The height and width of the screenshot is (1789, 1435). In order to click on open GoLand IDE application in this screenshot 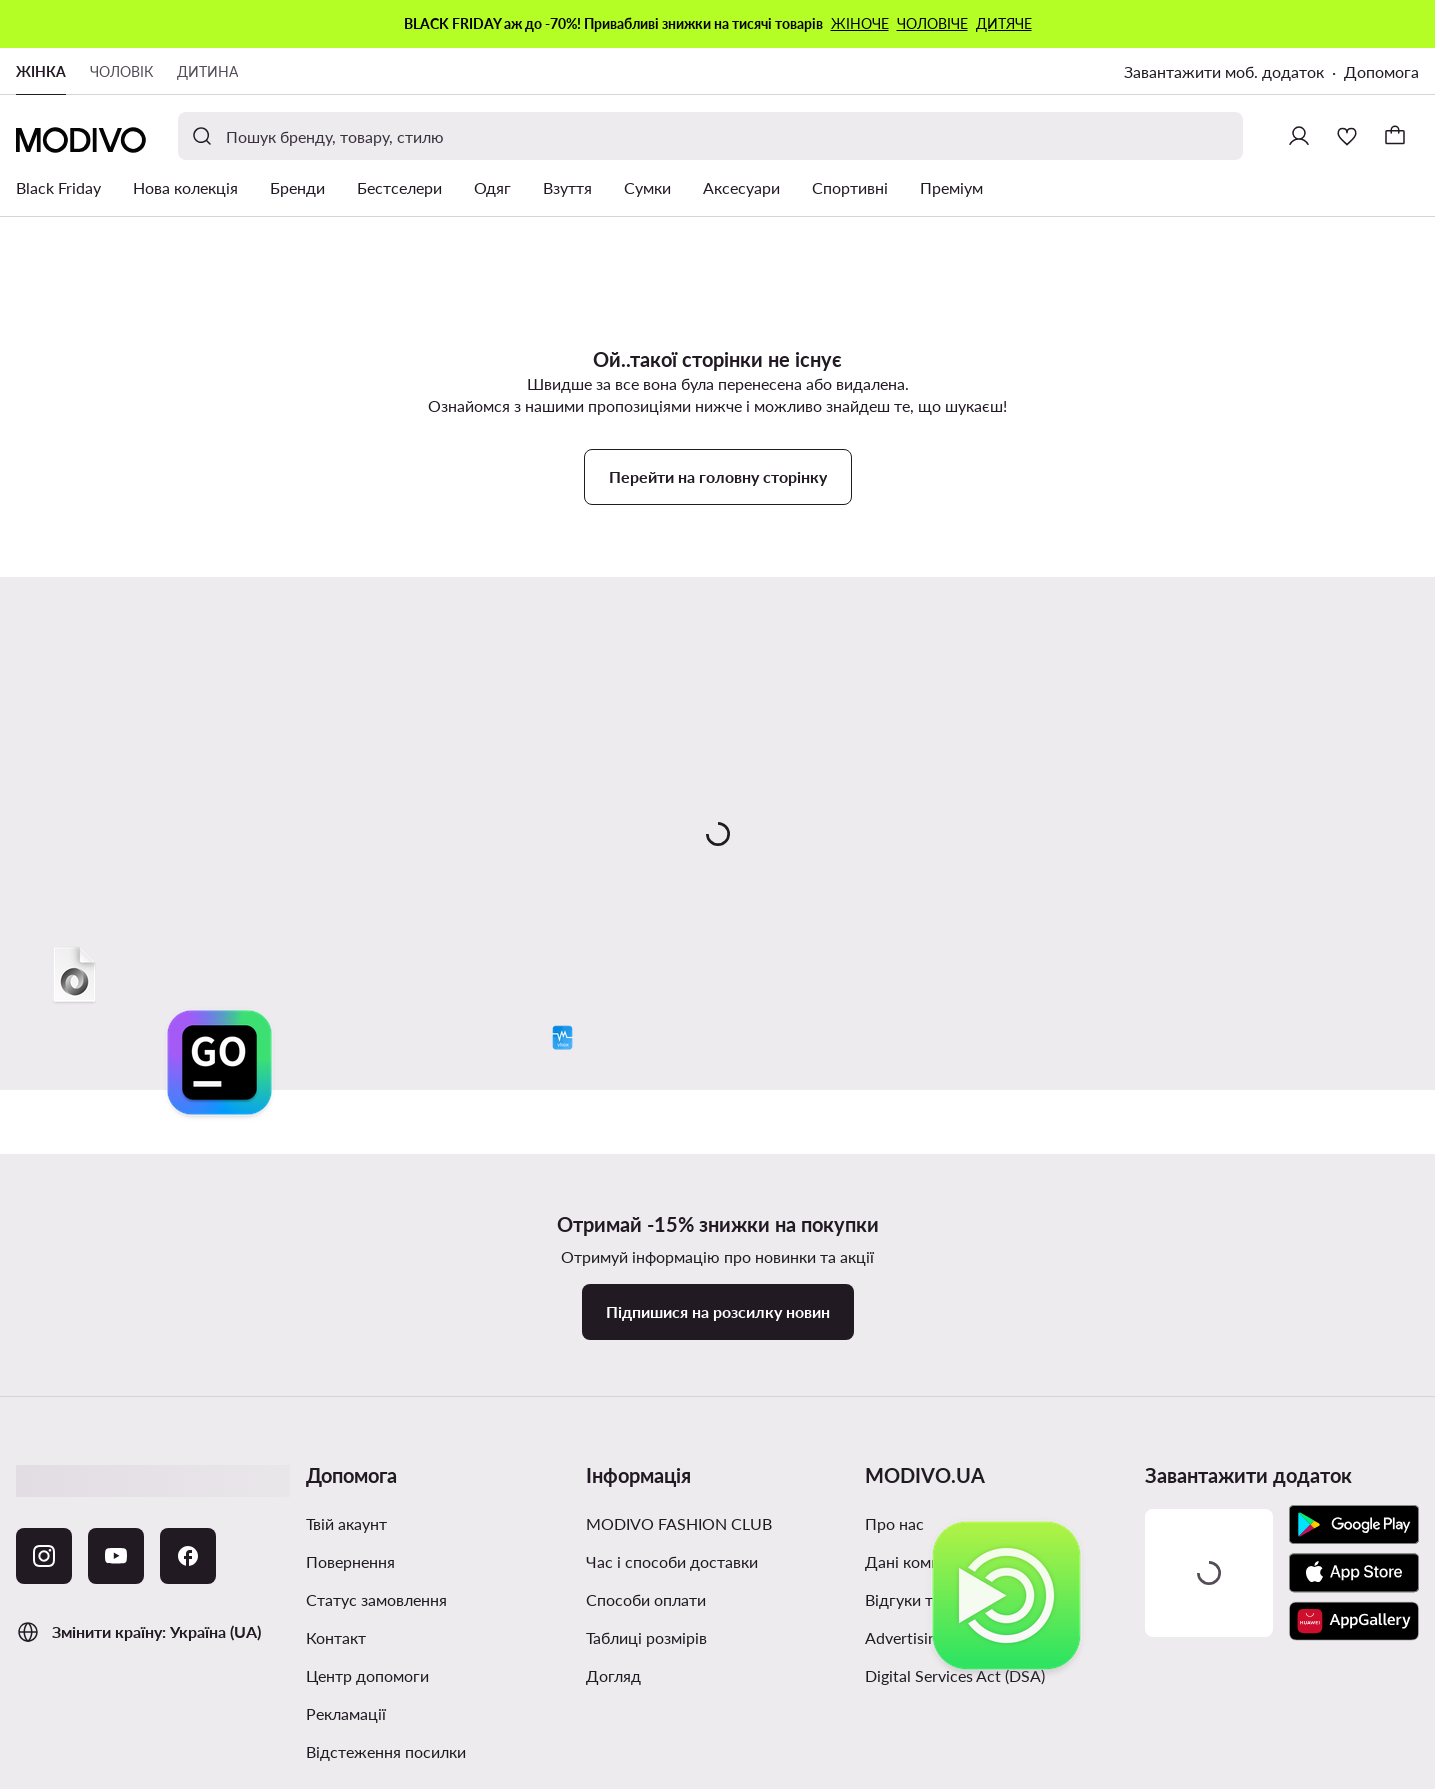, I will do `click(219, 1062)`.